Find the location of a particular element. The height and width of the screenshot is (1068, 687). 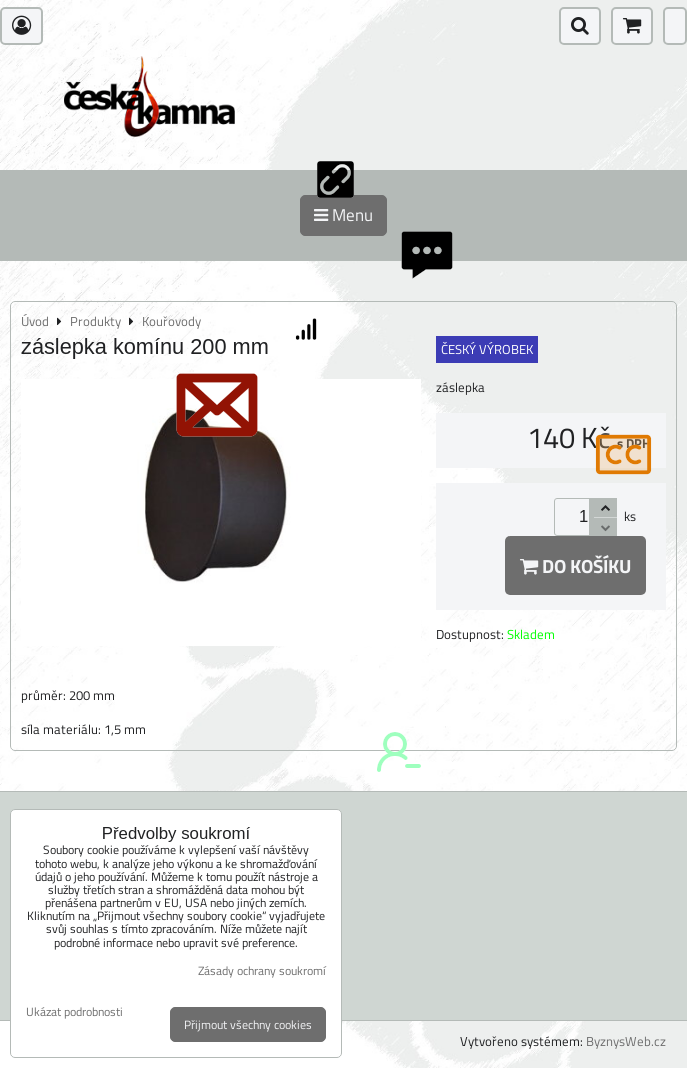

unlink or break a connection is located at coordinates (335, 179).